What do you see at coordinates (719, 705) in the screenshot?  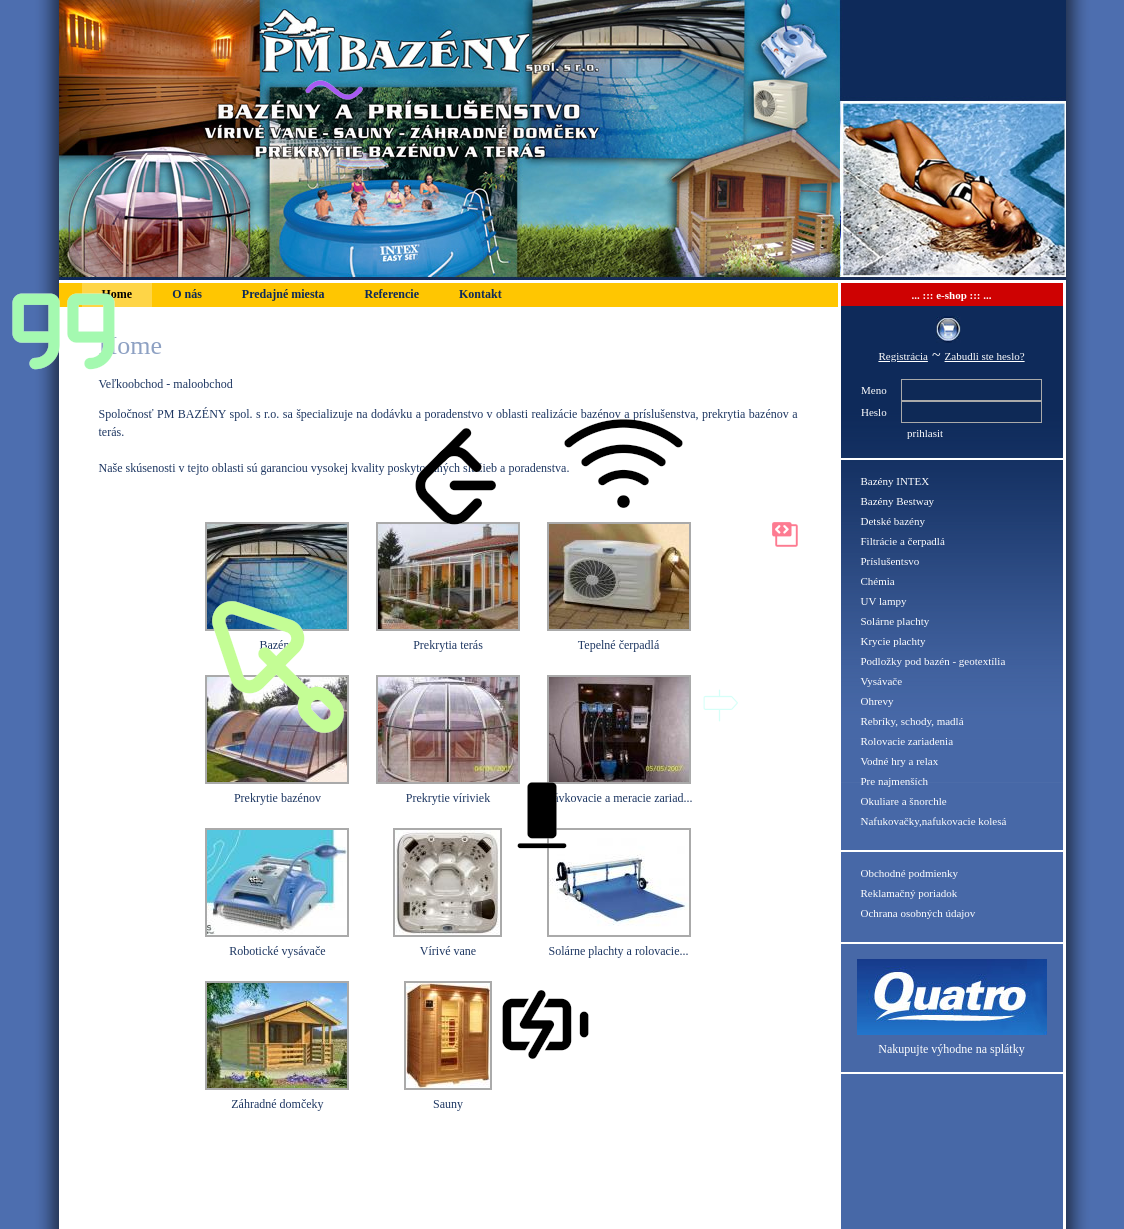 I see `access navigation or directions` at bounding box center [719, 705].